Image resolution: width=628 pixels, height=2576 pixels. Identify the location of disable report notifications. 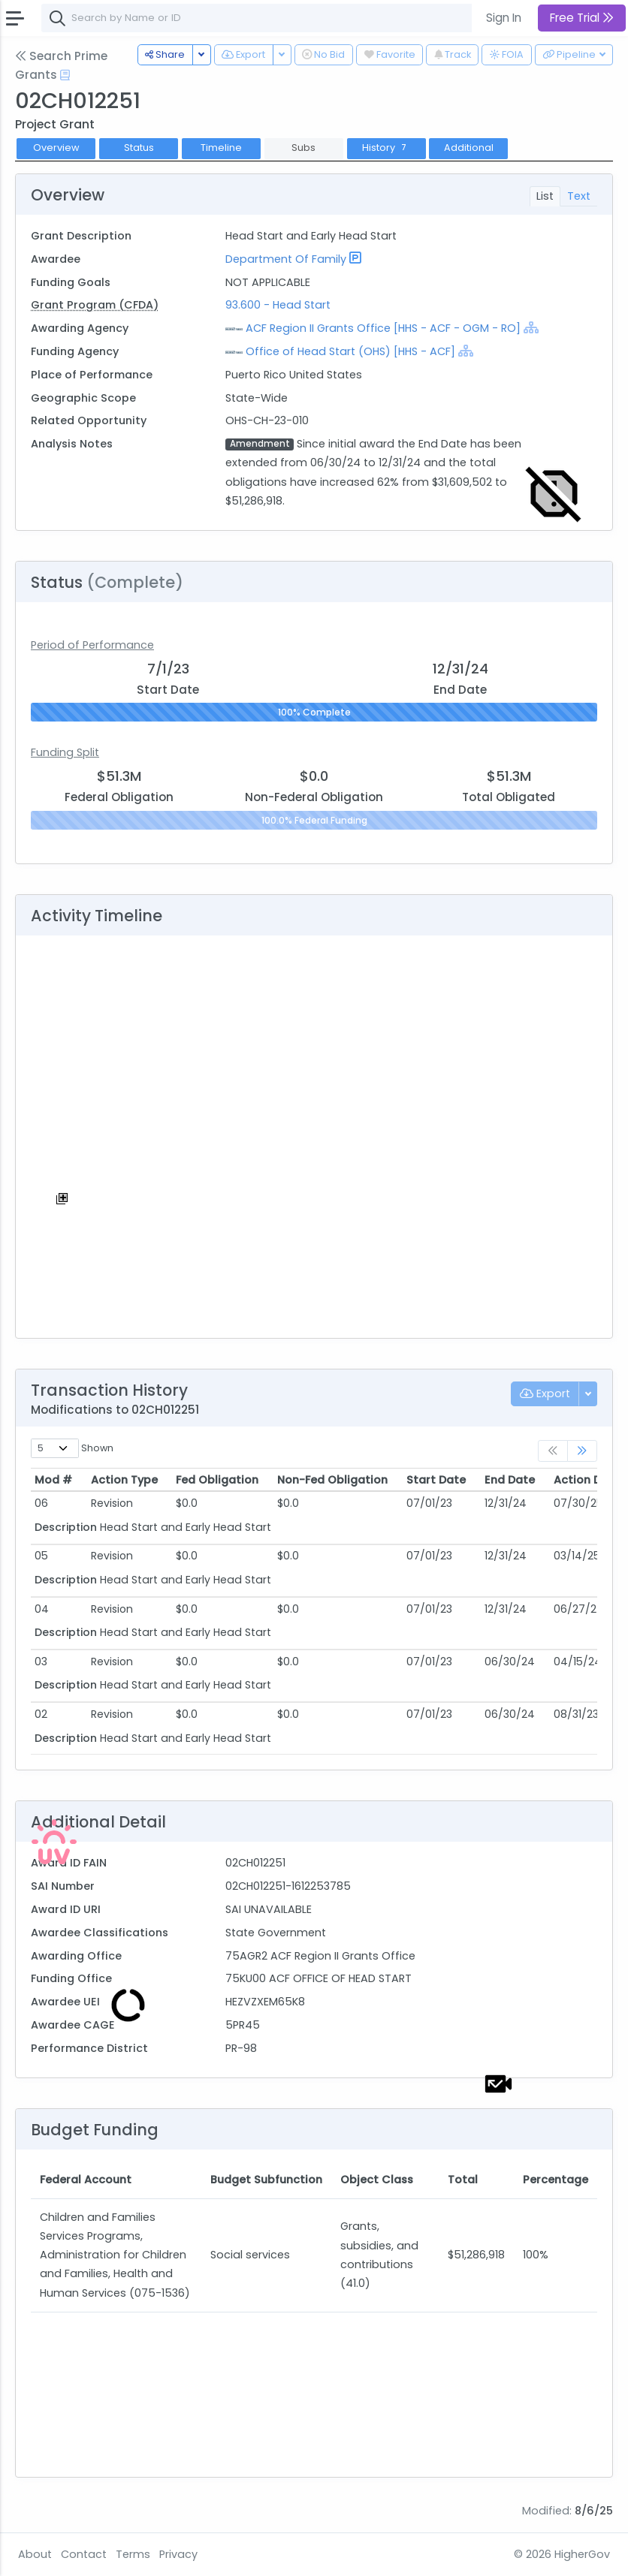
(554, 493).